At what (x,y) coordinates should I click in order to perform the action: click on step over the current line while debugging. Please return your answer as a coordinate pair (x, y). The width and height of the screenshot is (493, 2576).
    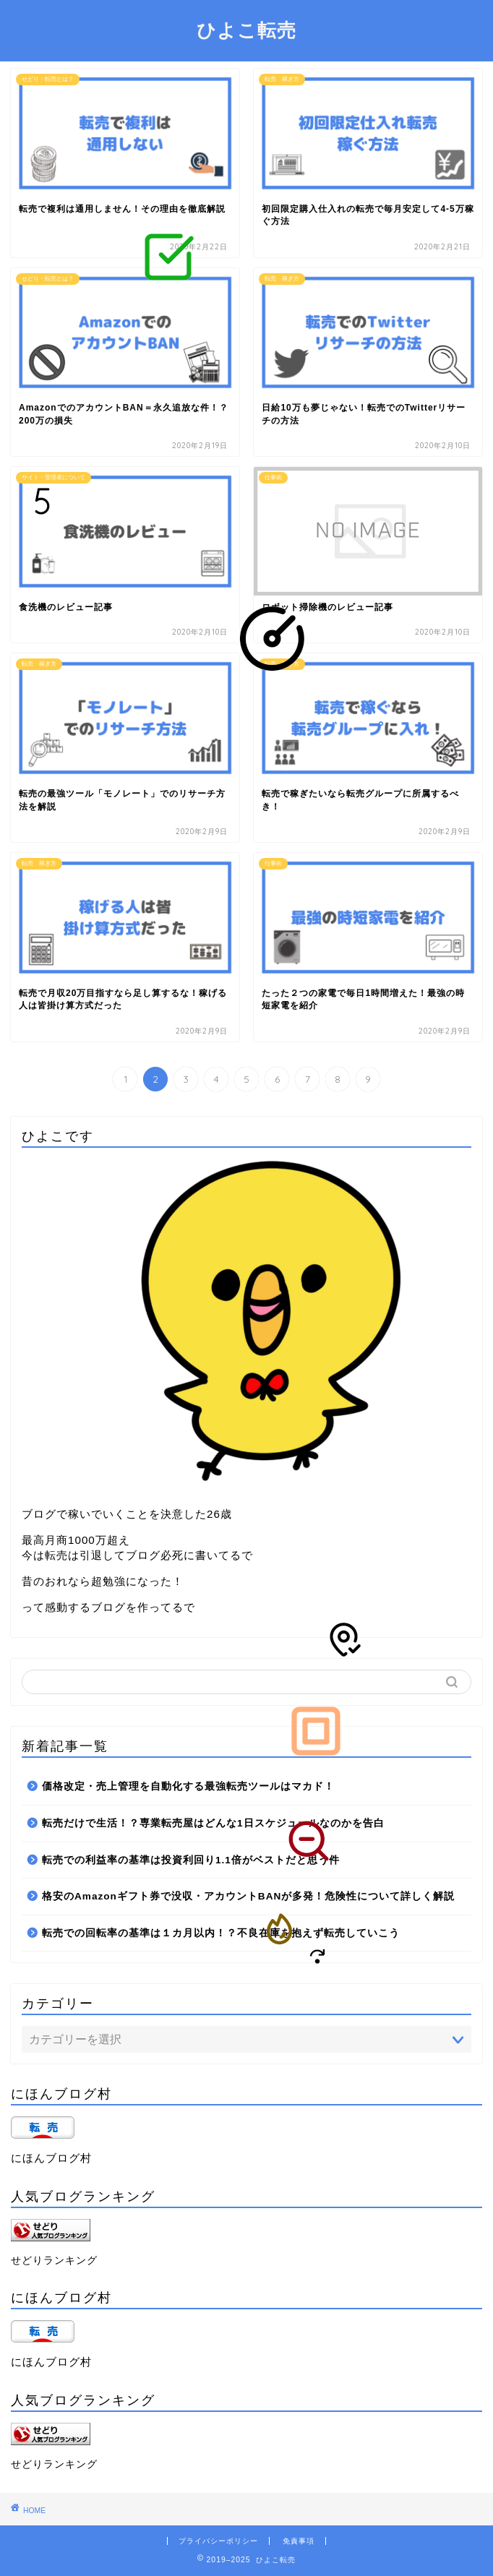
    Looking at the image, I should click on (317, 1957).